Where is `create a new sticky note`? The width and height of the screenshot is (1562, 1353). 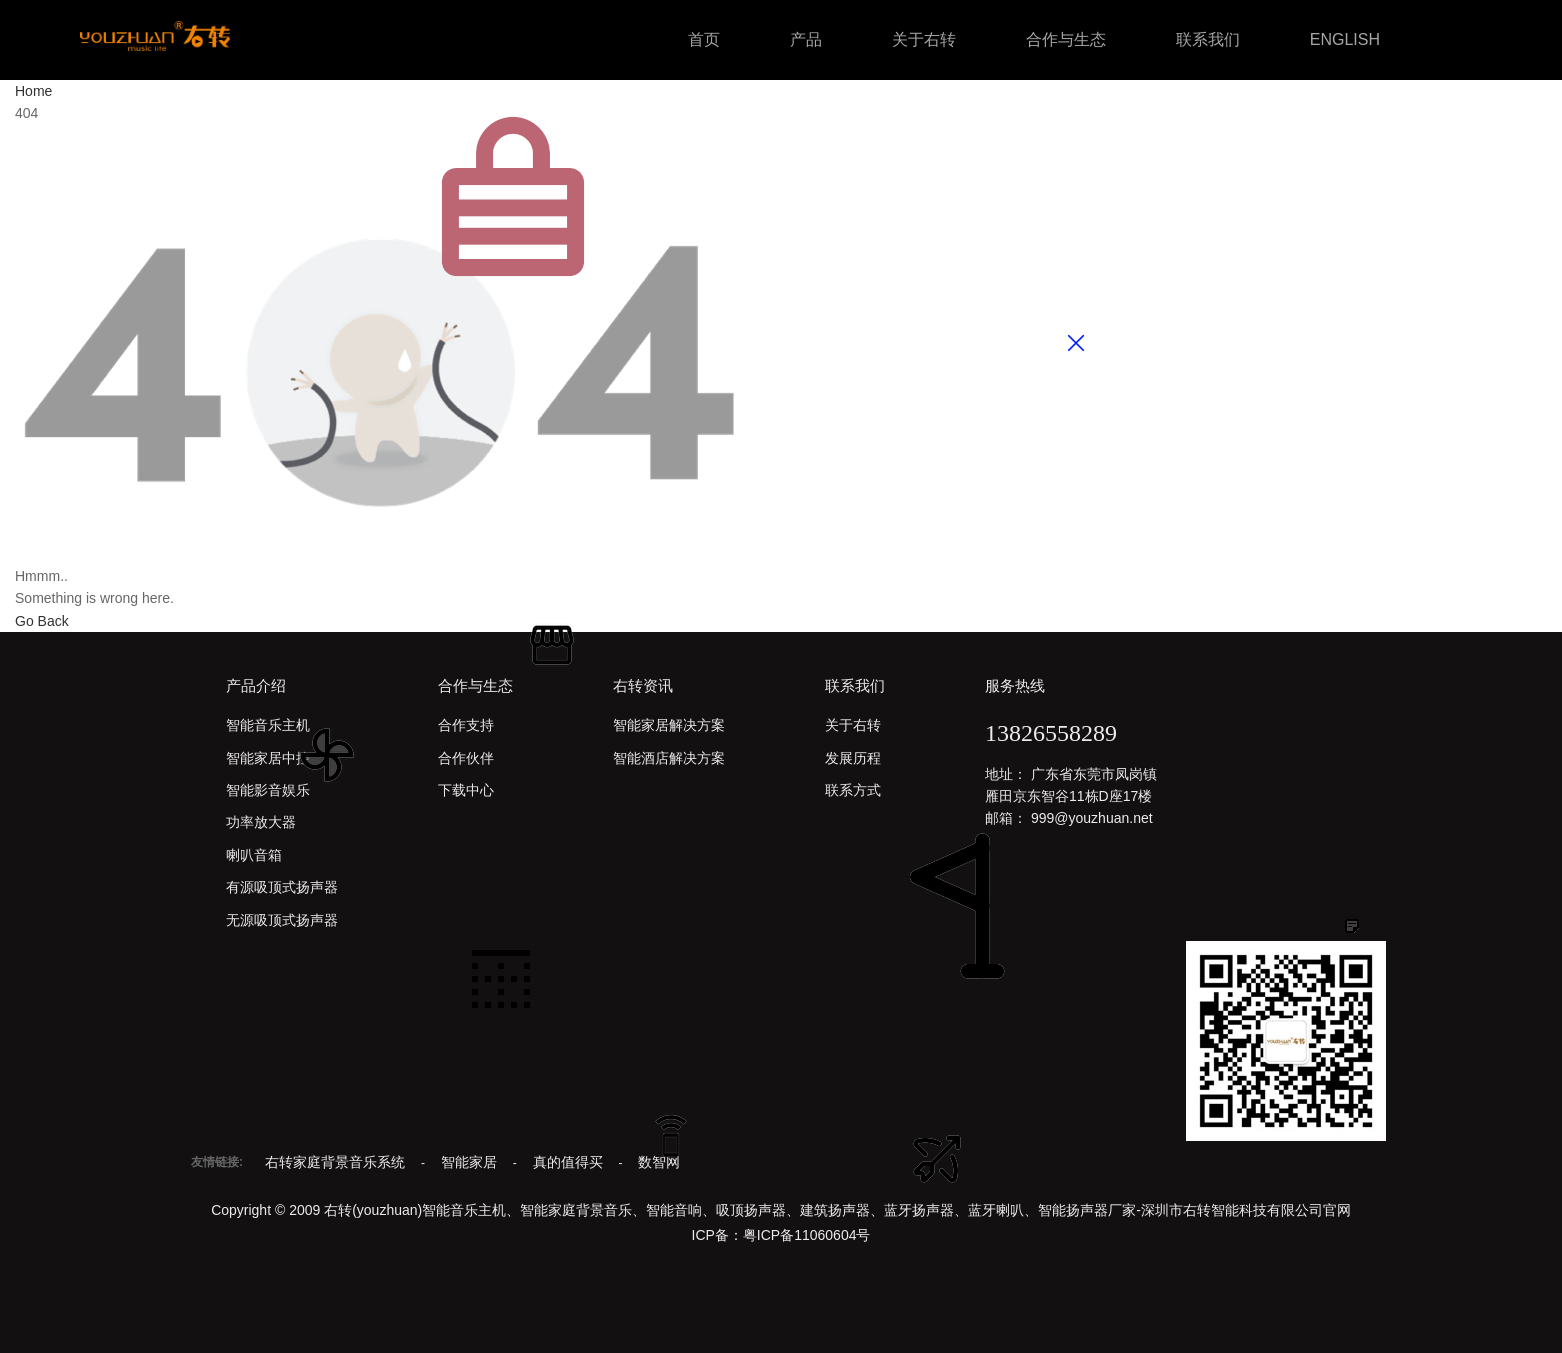
create a new sticky note is located at coordinates (1352, 926).